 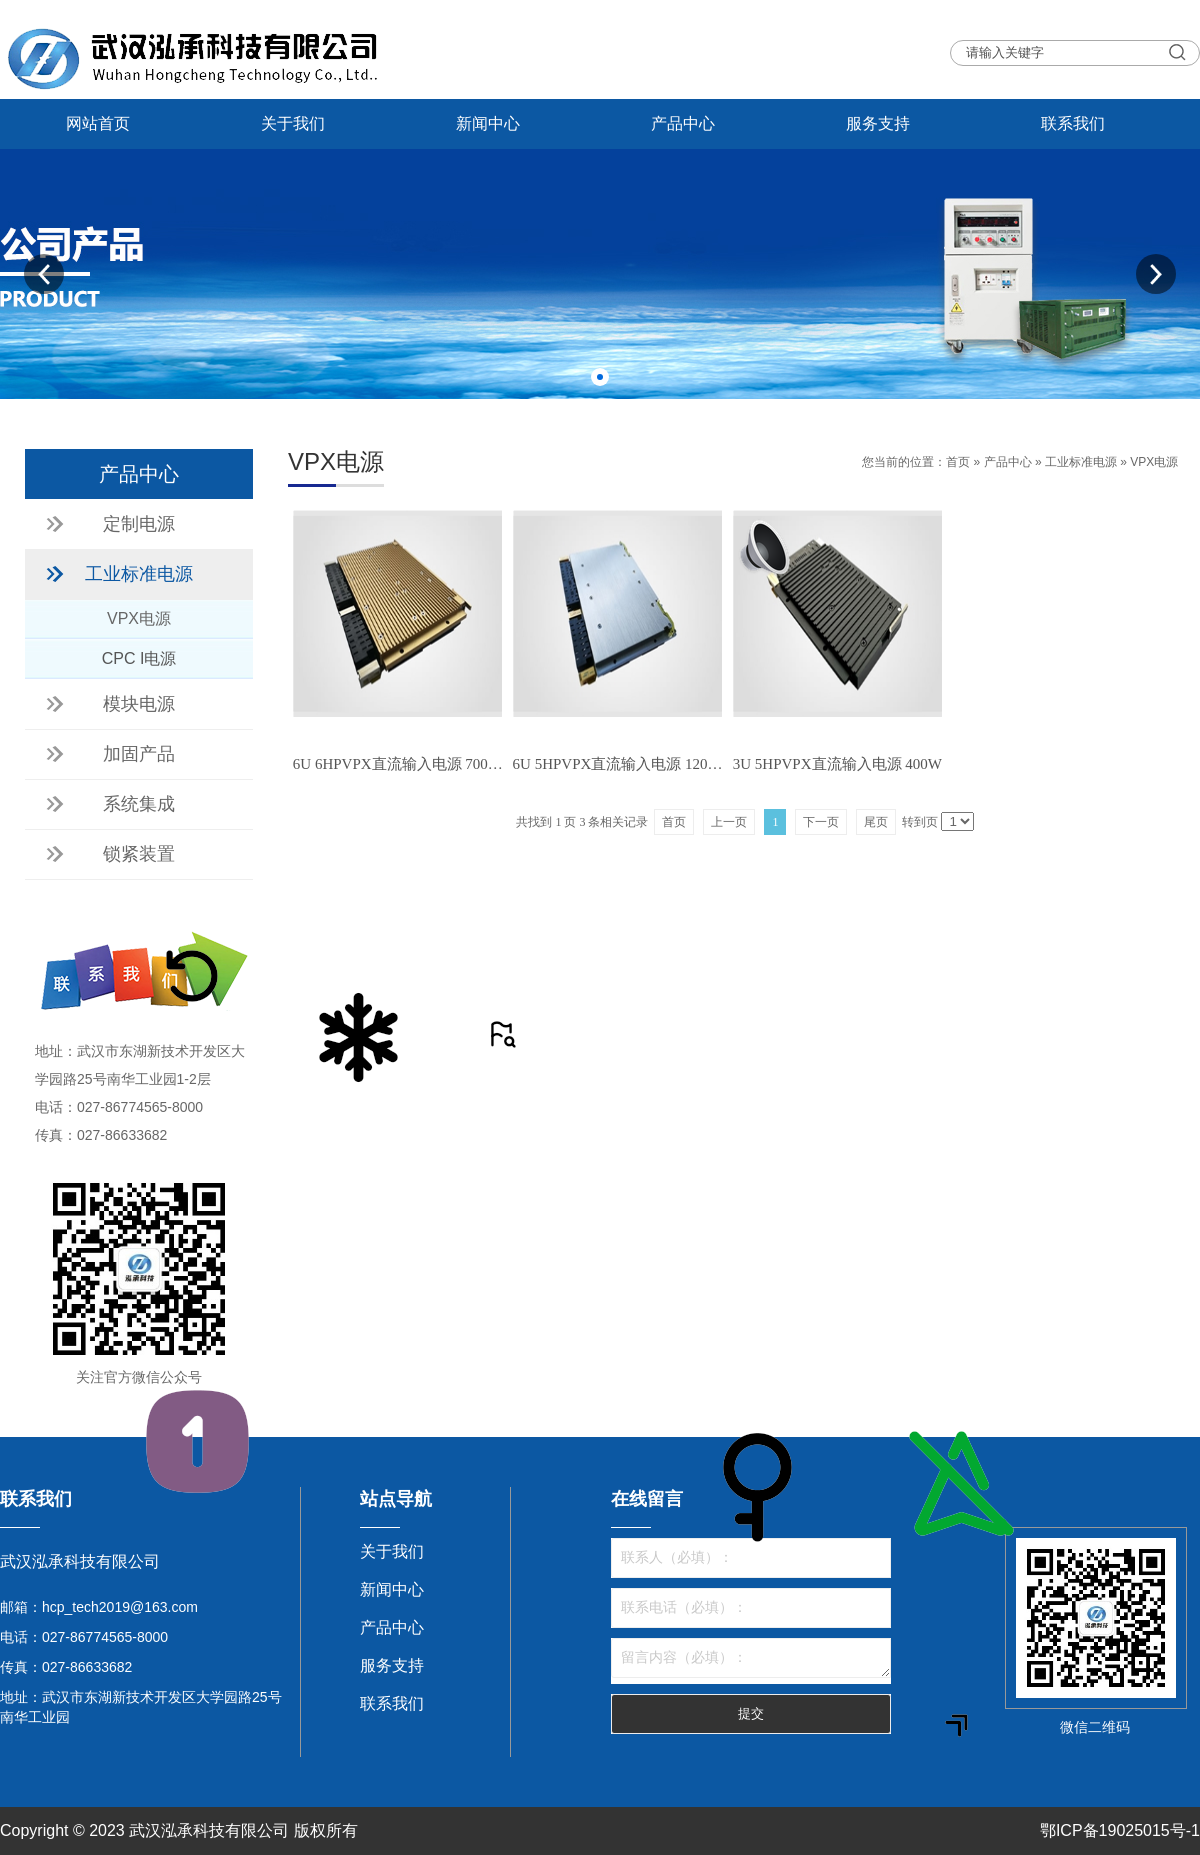 What do you see at coordinates (765, 548) in the screenshot?
I see `adjust speaker or audio output settings` at bounding box center [765, 548].